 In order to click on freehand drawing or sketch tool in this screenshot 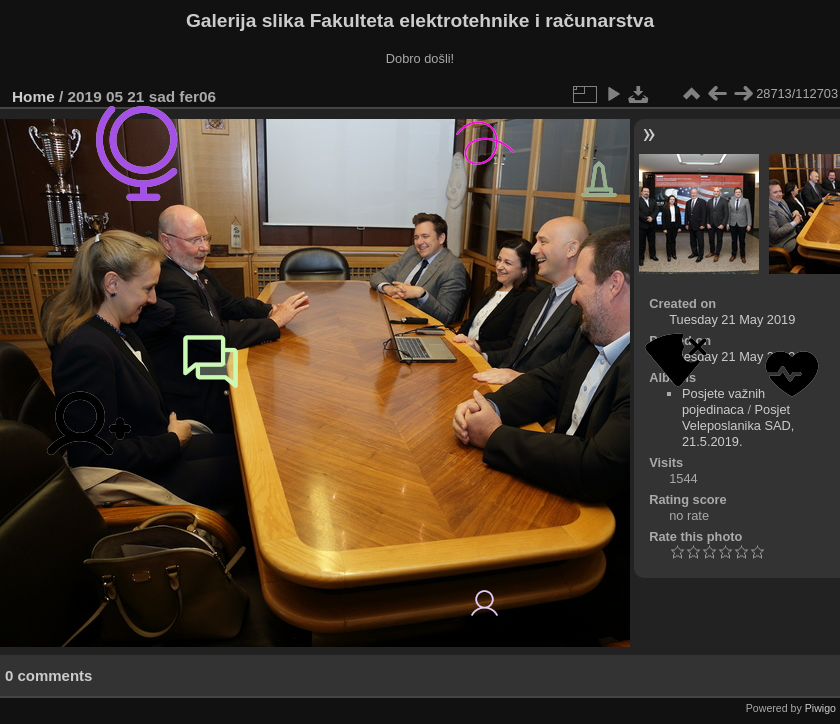, I will do `click(482, 143)`.